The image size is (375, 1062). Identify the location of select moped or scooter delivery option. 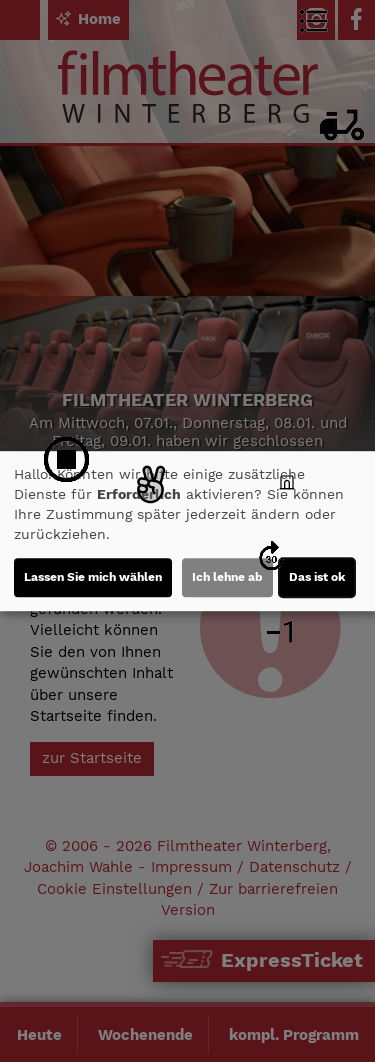
(342, 125).